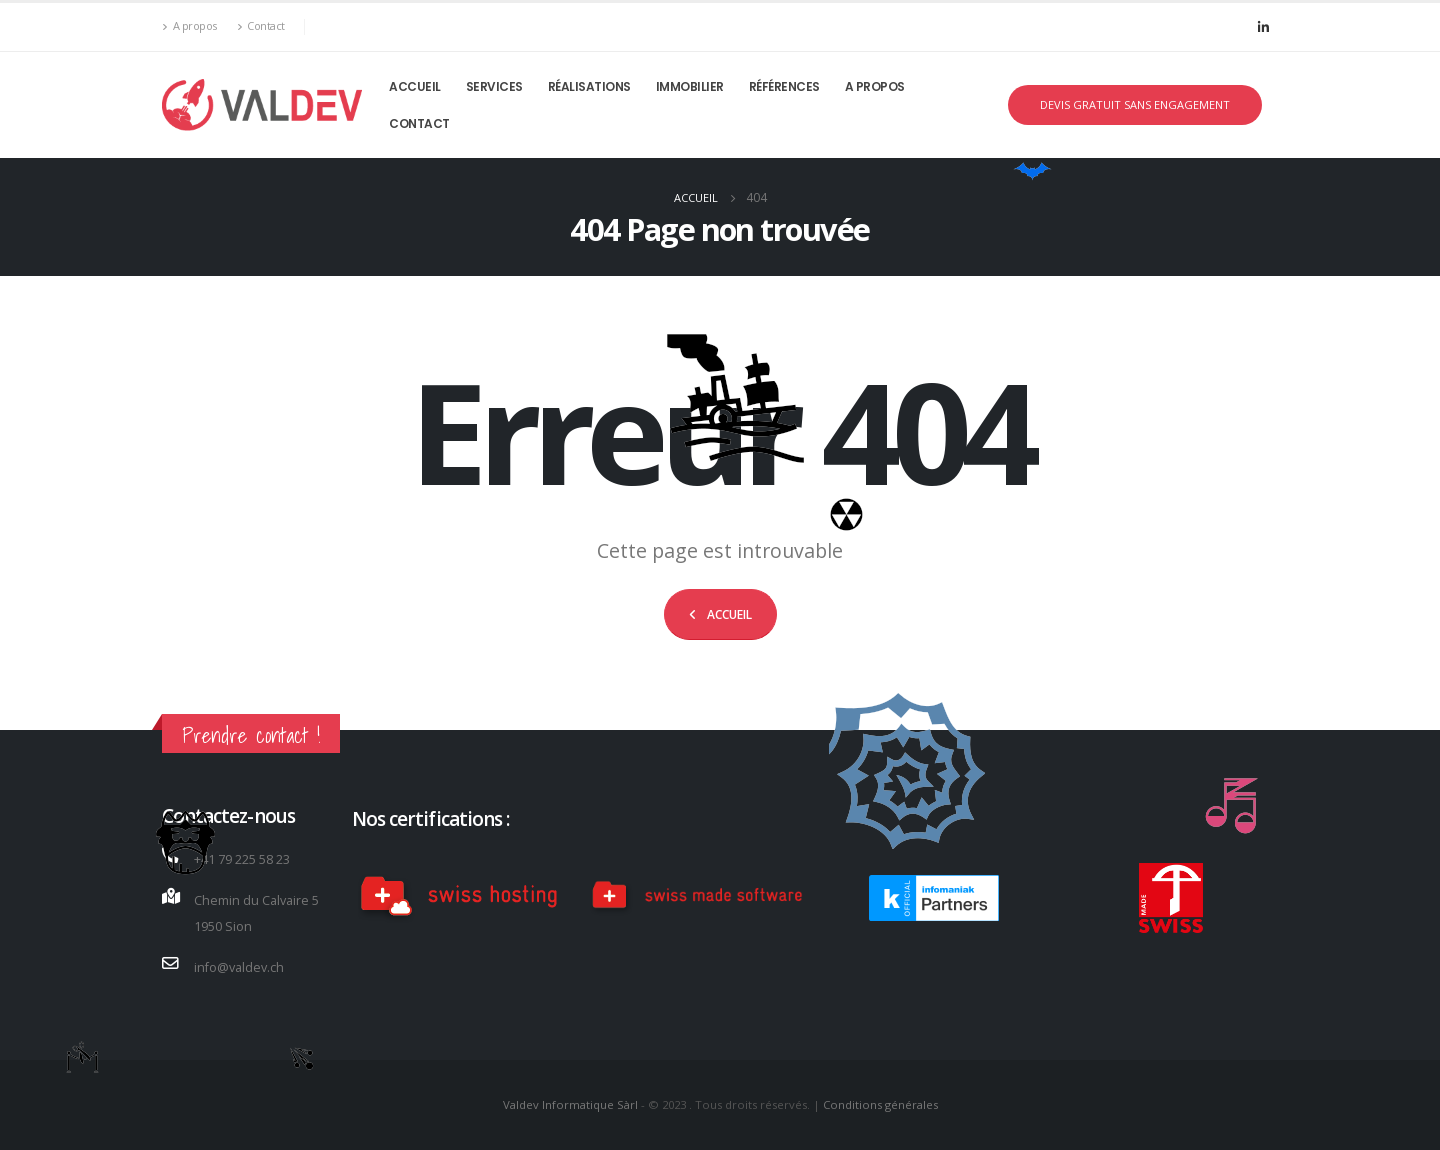  I want to click on select the old king character or unit, so click(185, 842).